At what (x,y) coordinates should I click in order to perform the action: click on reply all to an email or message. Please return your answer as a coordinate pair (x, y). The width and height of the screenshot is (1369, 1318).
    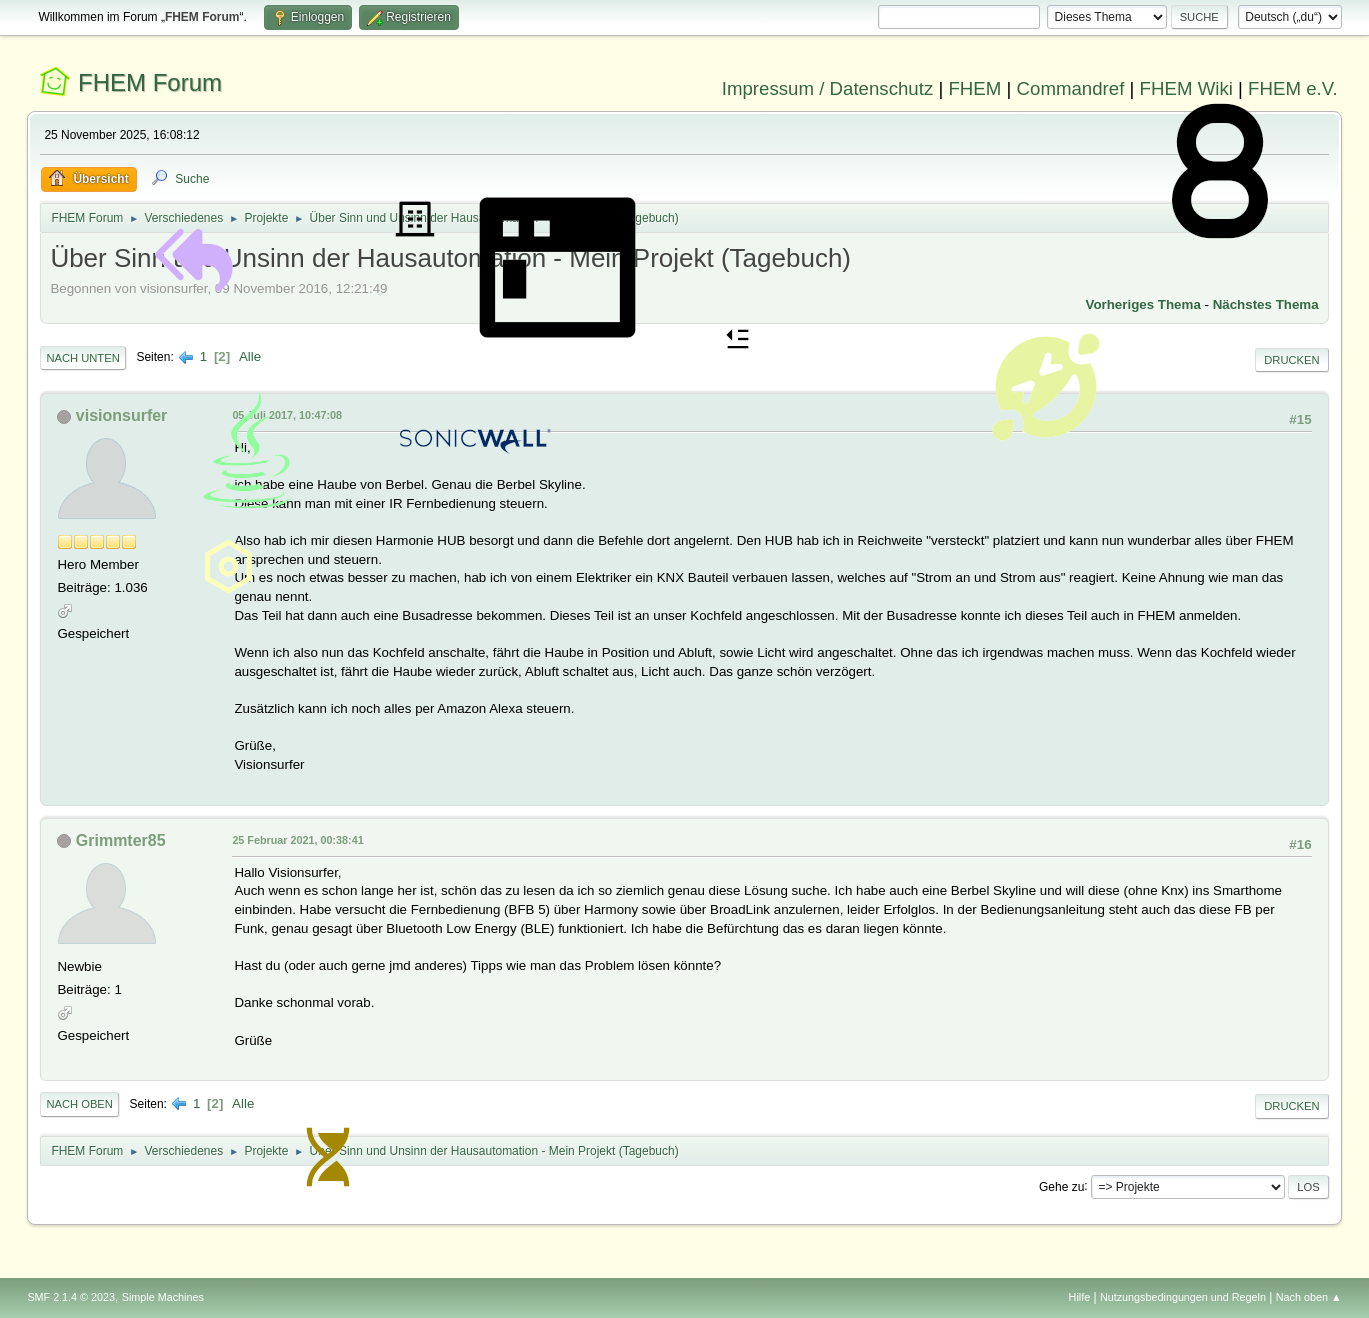
    Looking at the image, I should click on (194, 261).